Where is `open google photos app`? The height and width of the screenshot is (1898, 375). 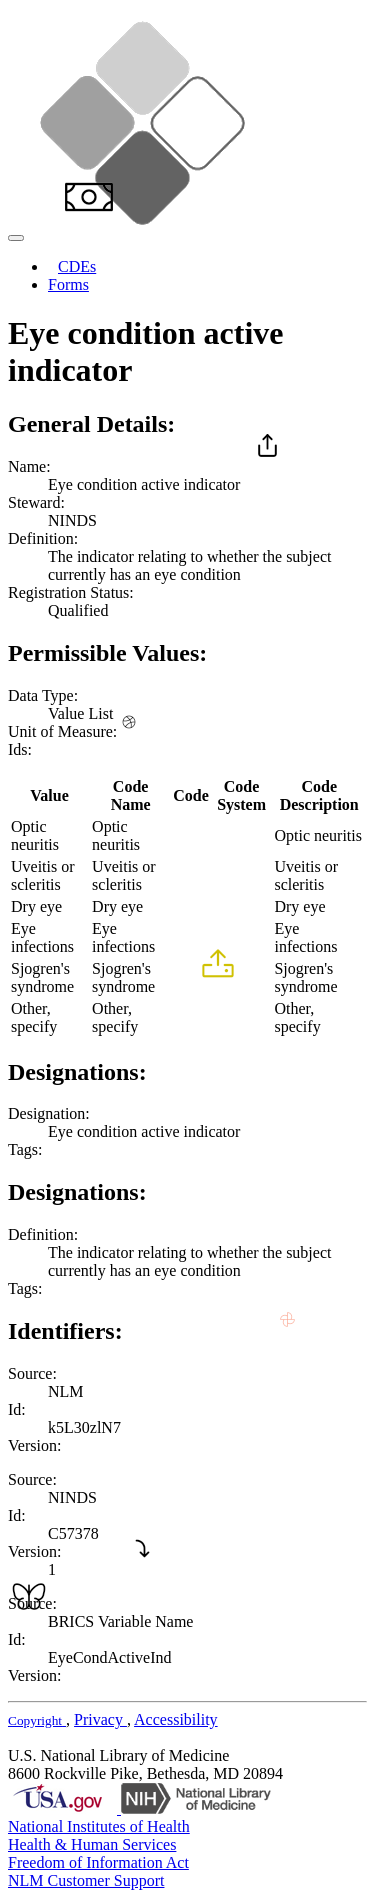 open google photos app is located at coordinates (287, 1319).